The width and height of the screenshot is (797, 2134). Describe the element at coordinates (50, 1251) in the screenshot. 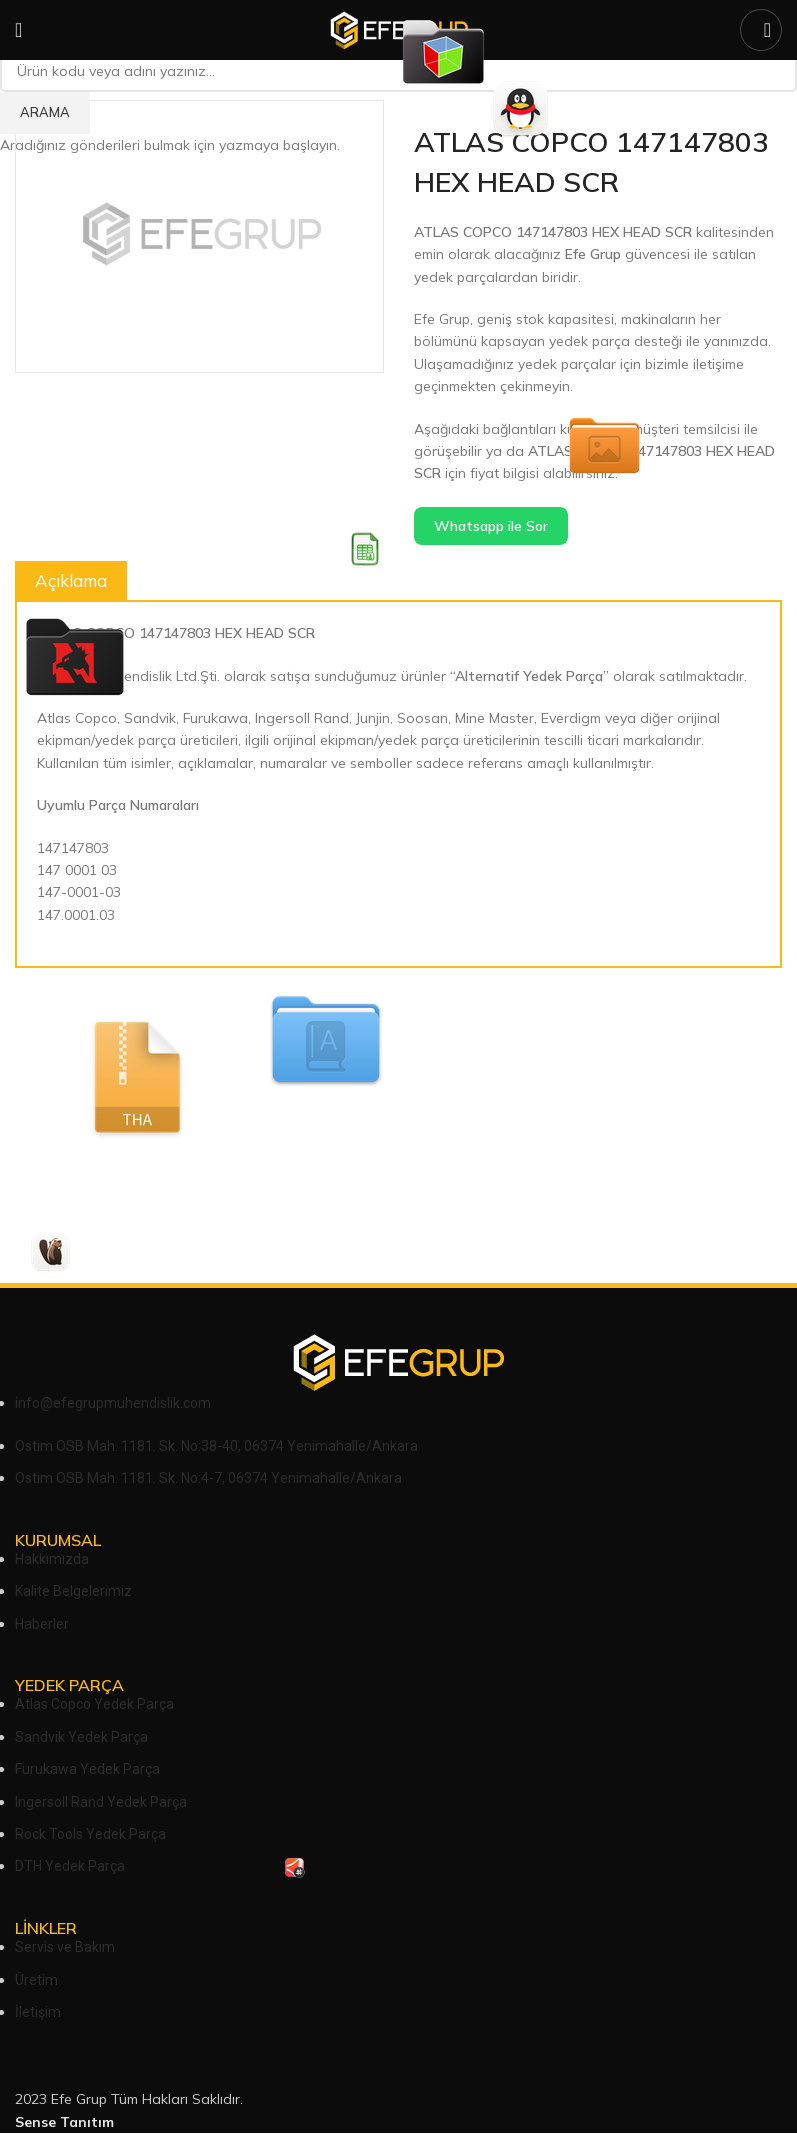

I see `open DBeaver database management application` at that location.